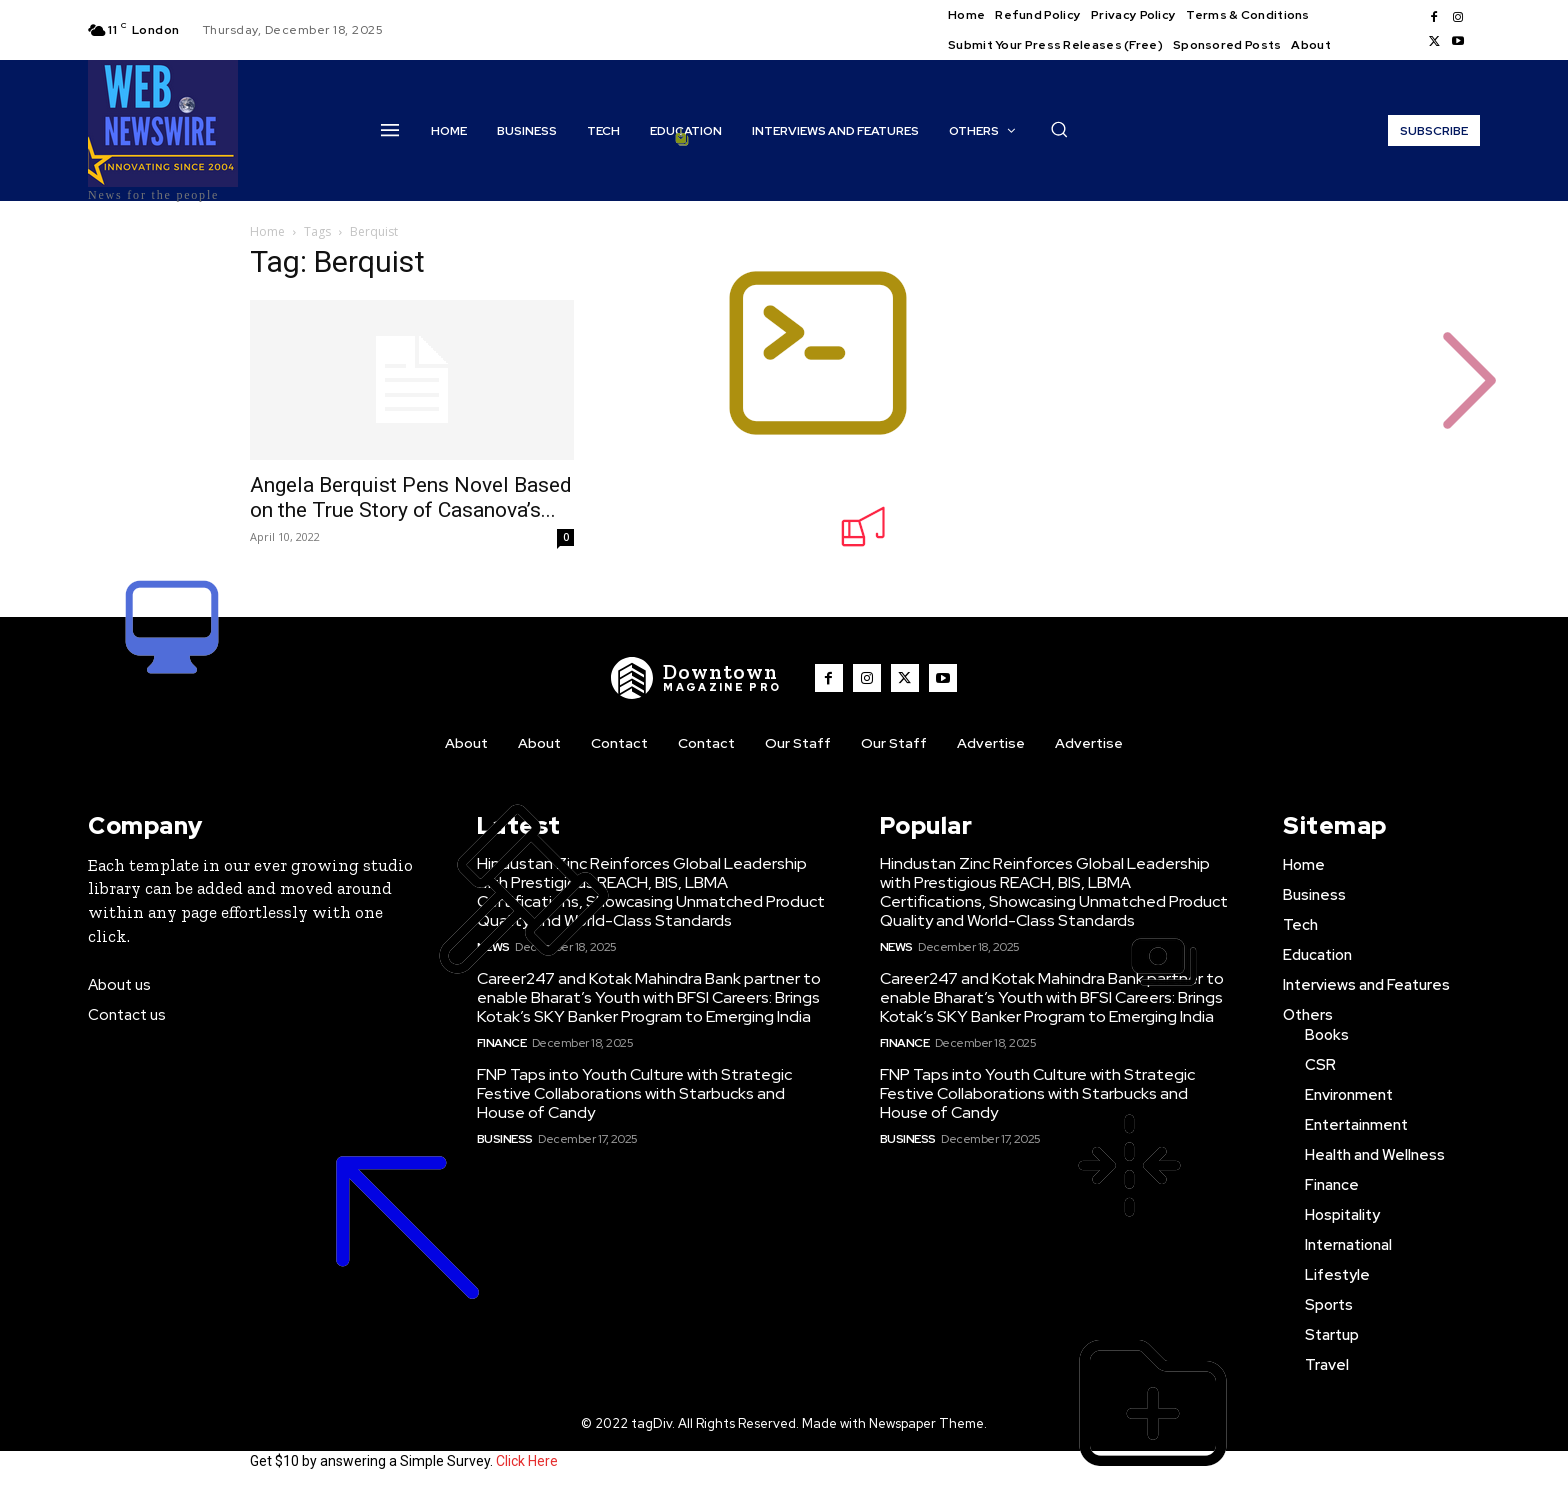 This screenshot has height=1493, width=1568. Describe the element at coordinates (682, 137) in the screenshot. I see `download multiple files` at that location.